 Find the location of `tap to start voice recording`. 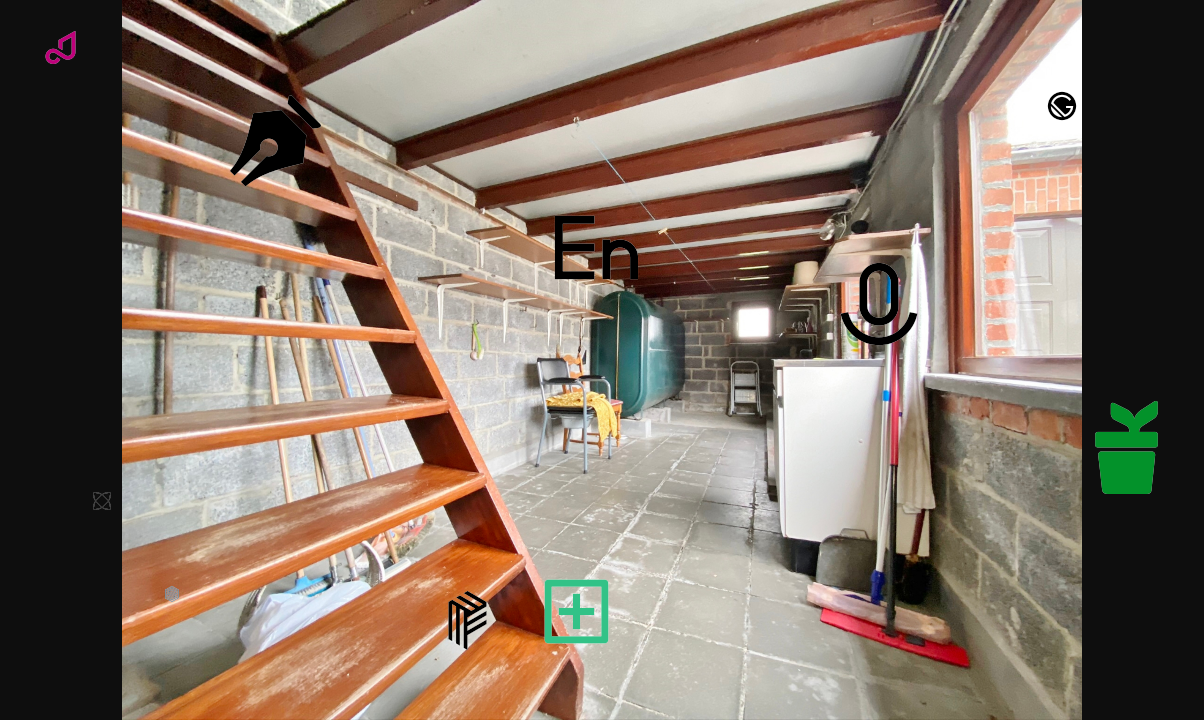

tap to start voice recording is located at coordinates (879, 306).